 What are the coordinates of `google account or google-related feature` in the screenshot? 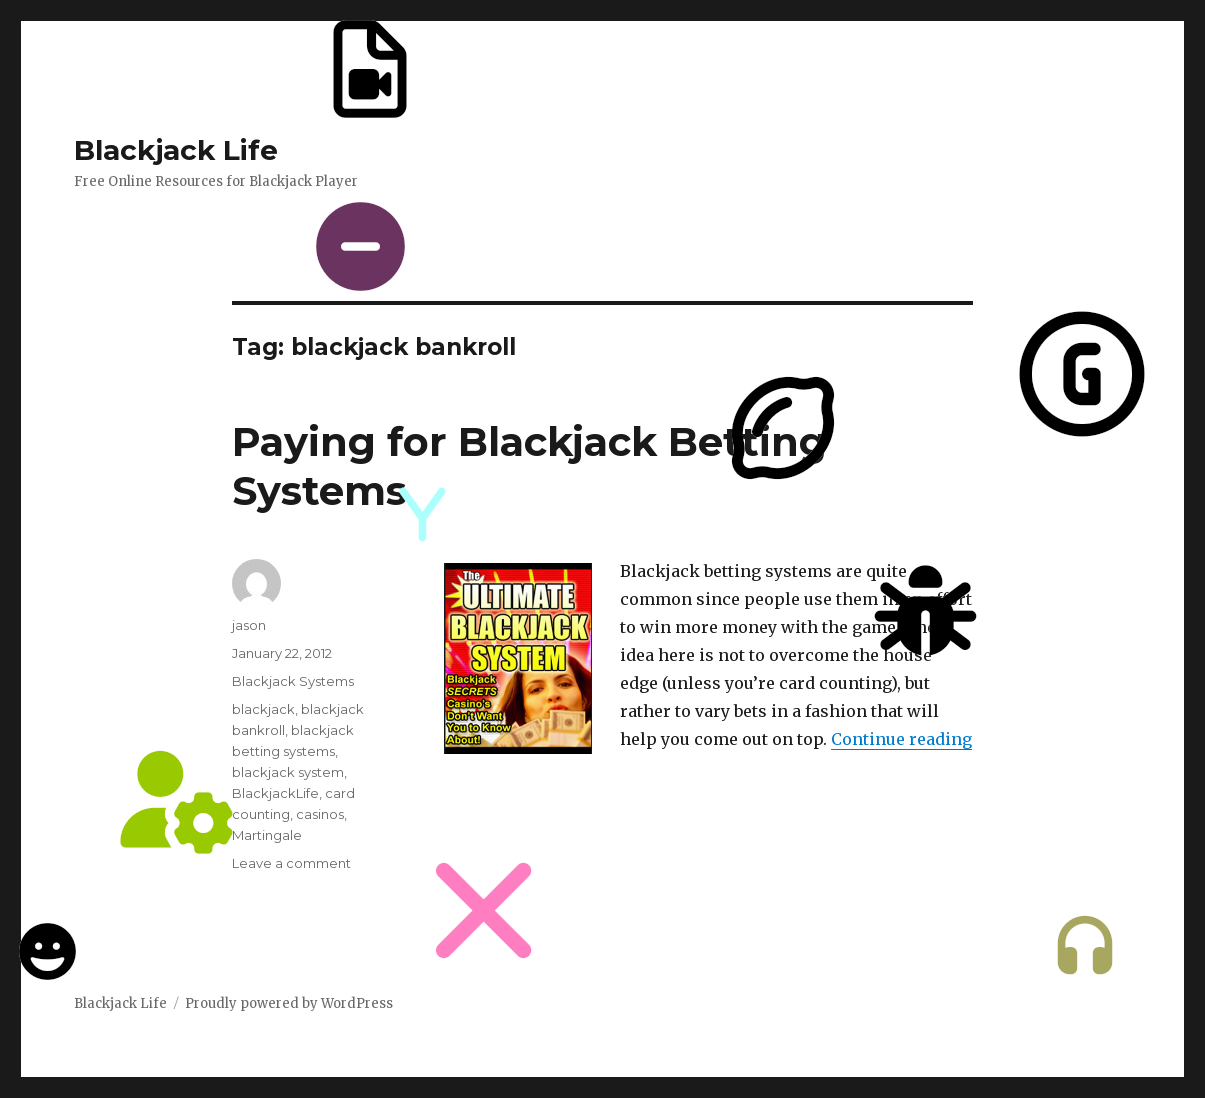 It's located at (1082, 374).